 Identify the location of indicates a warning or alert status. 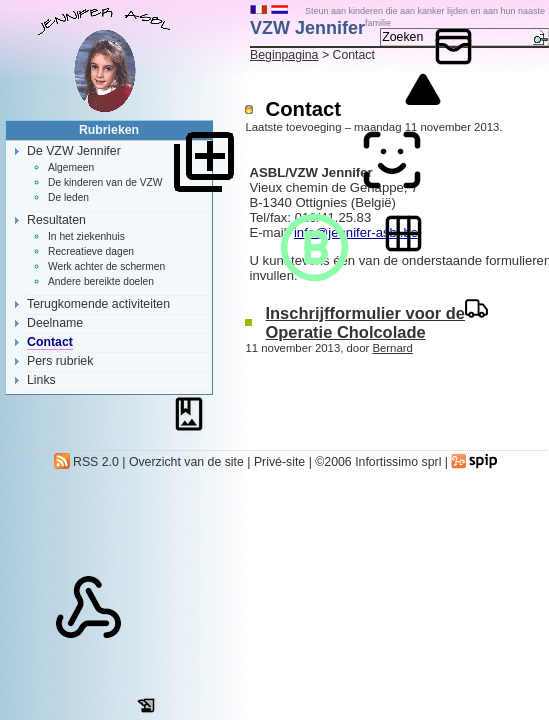
(423, 90).